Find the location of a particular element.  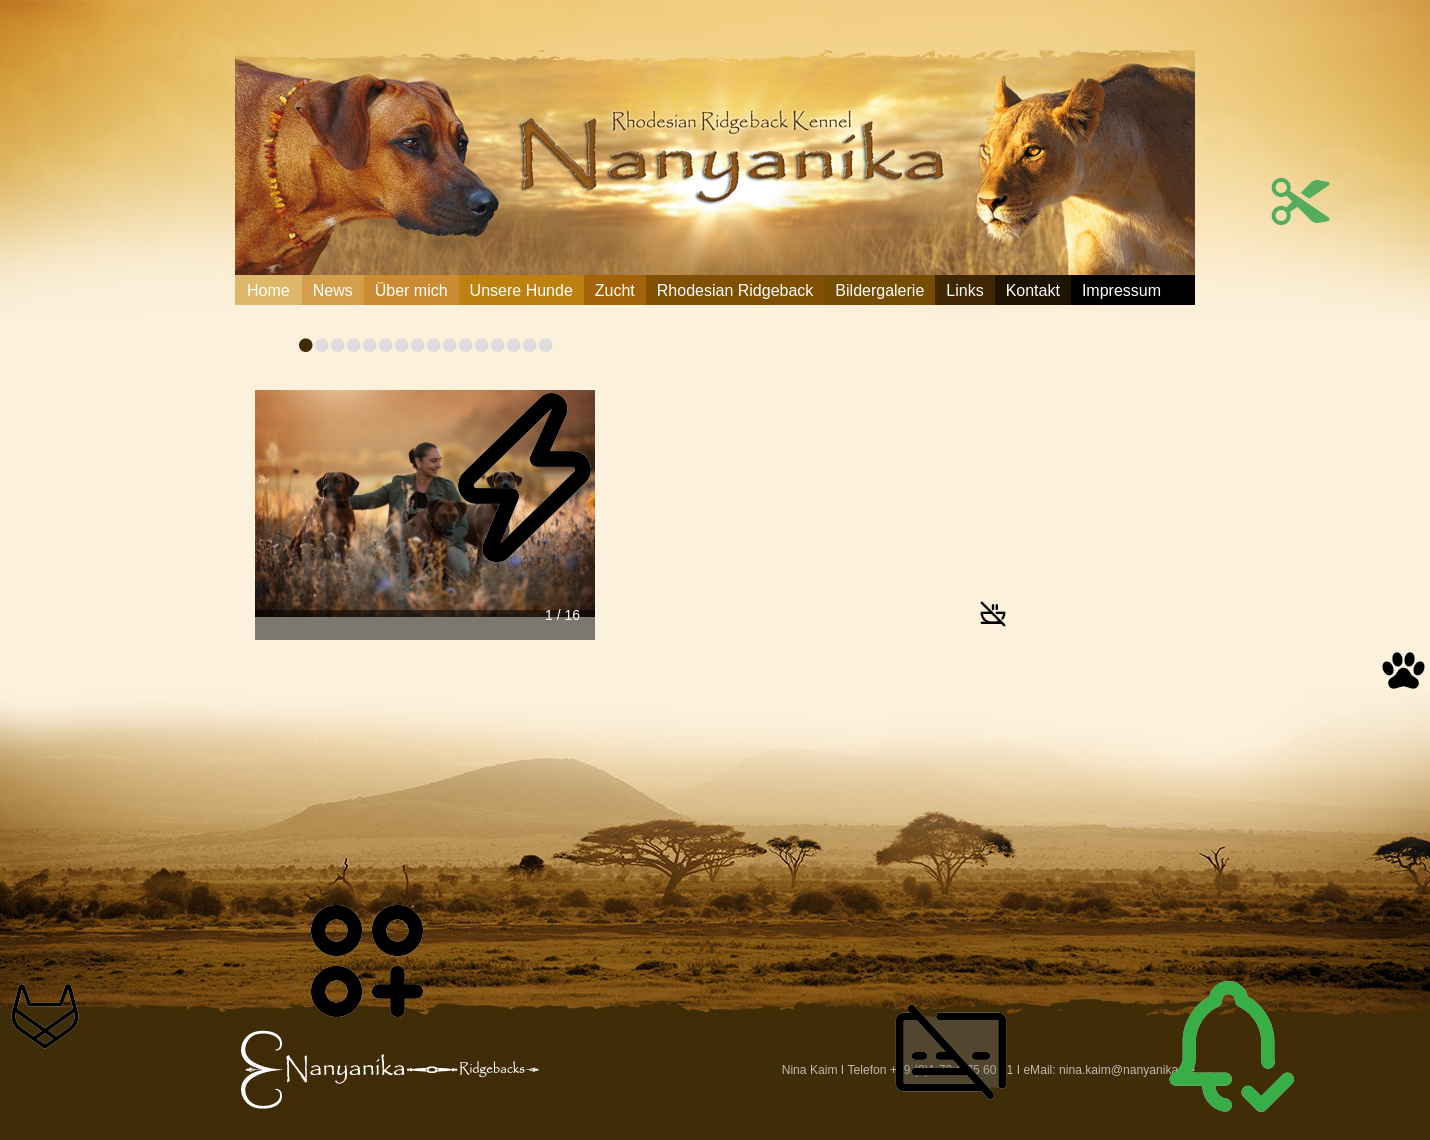

soup or hot food unavailable is located at coordinates (993, 614).